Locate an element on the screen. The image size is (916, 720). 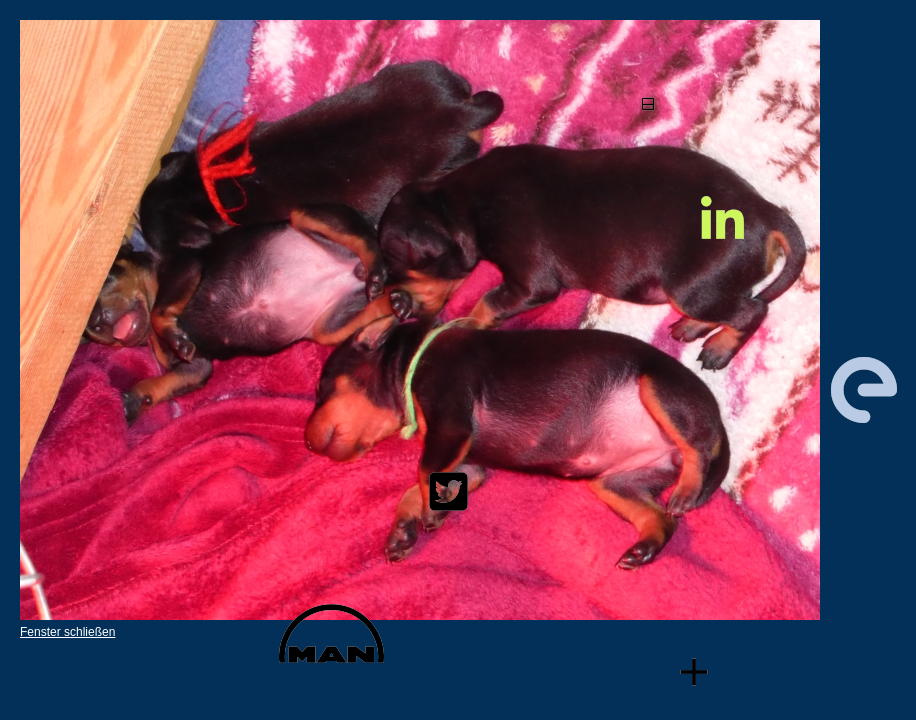
open the e logo application is located at coordinates (864, 390).